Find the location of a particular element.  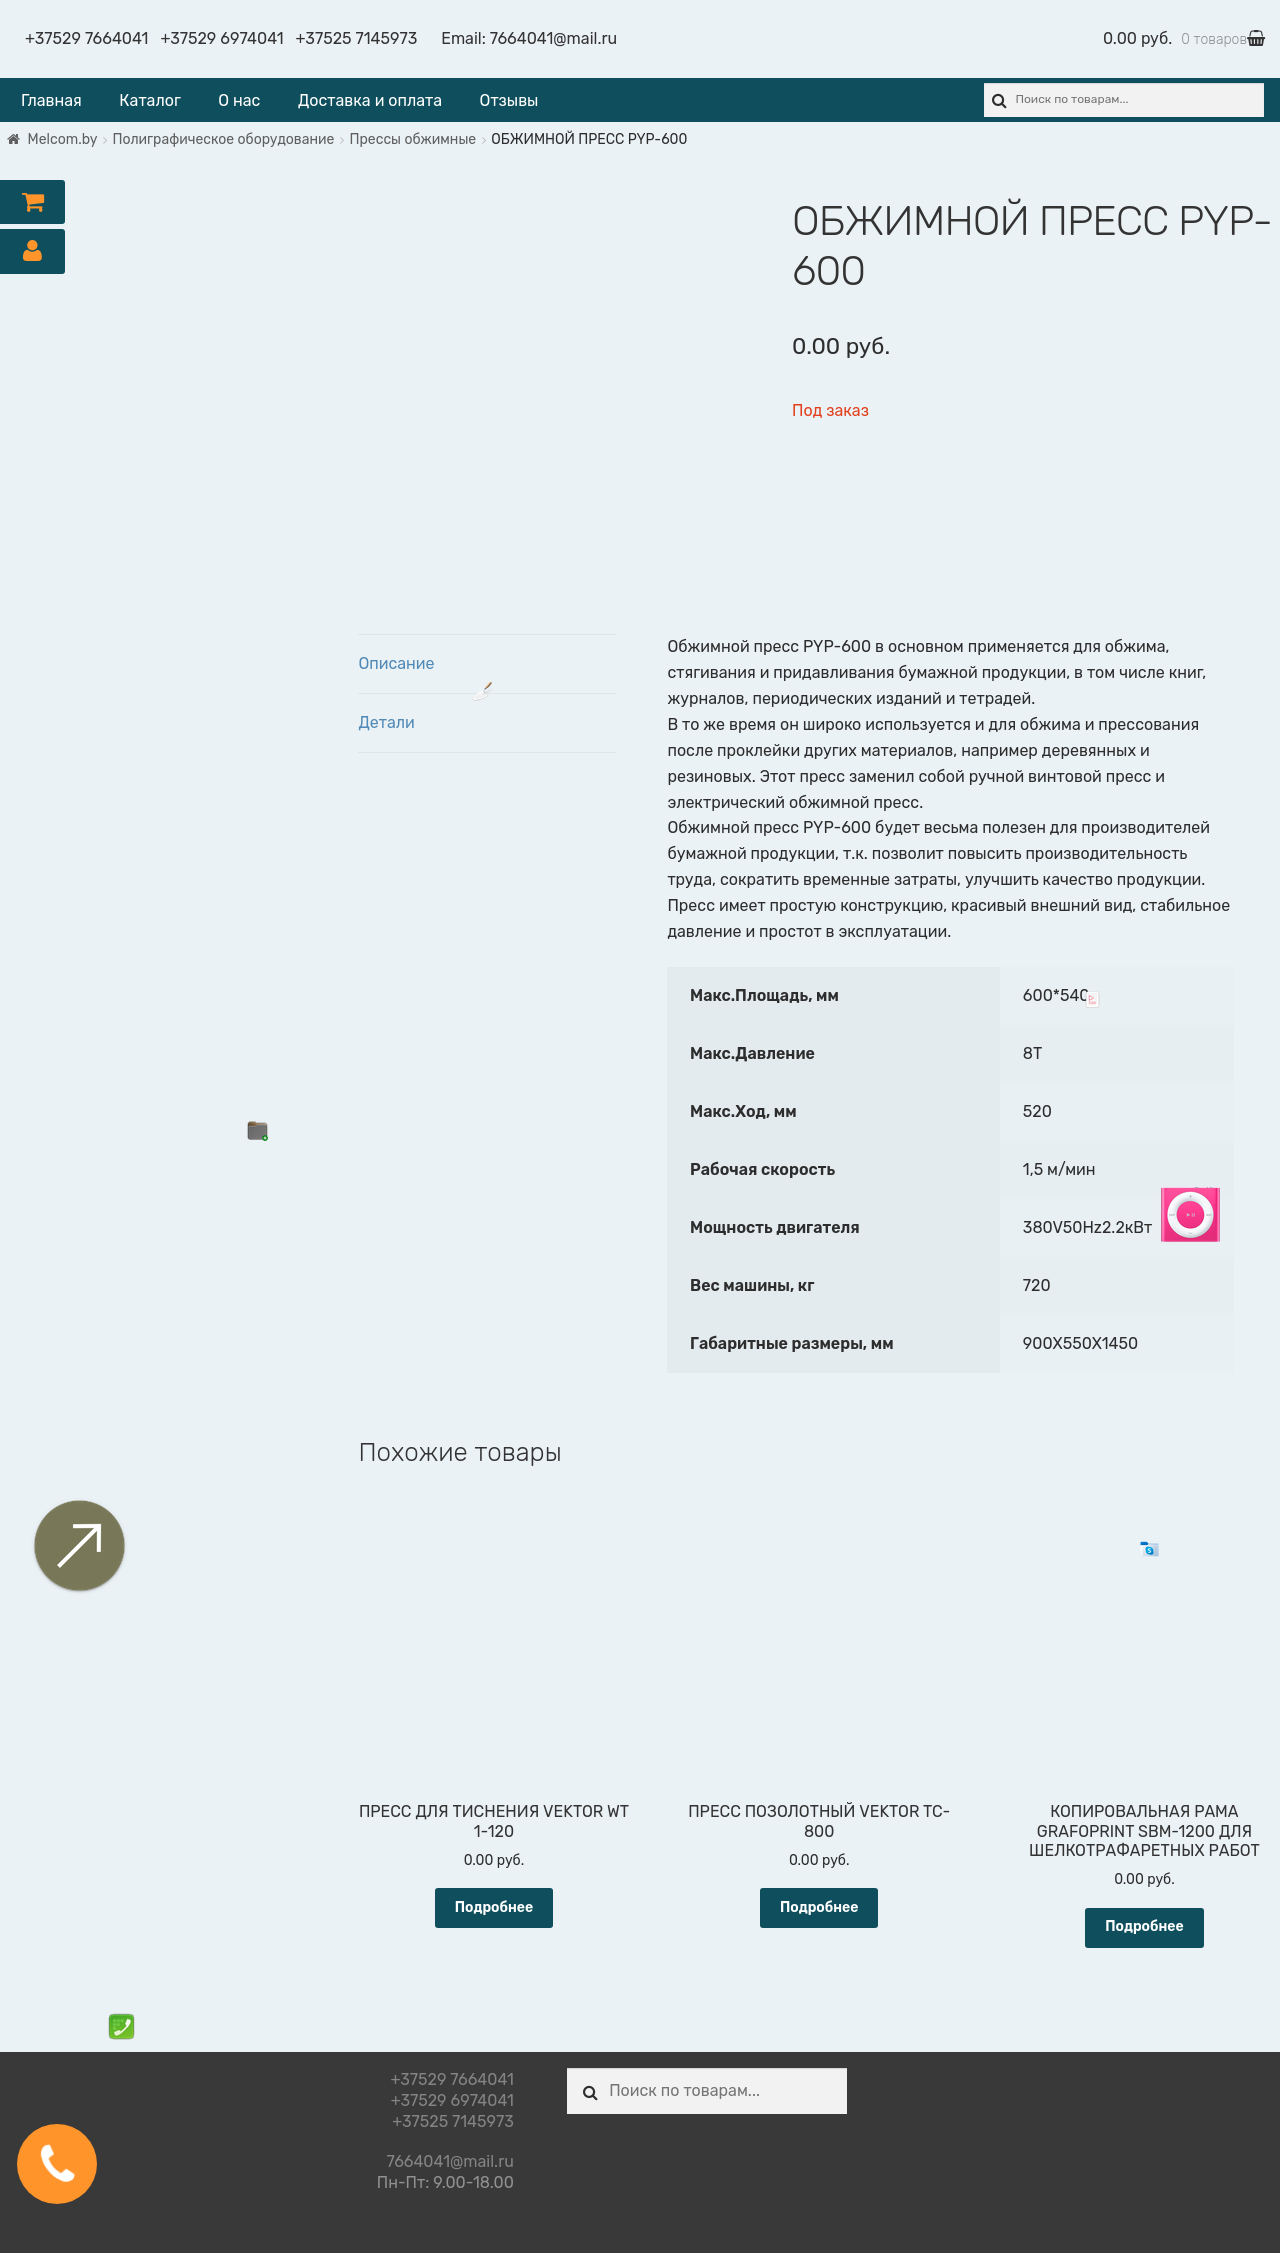

open folder containing Skype files is located at coordinates (1149, 1549).